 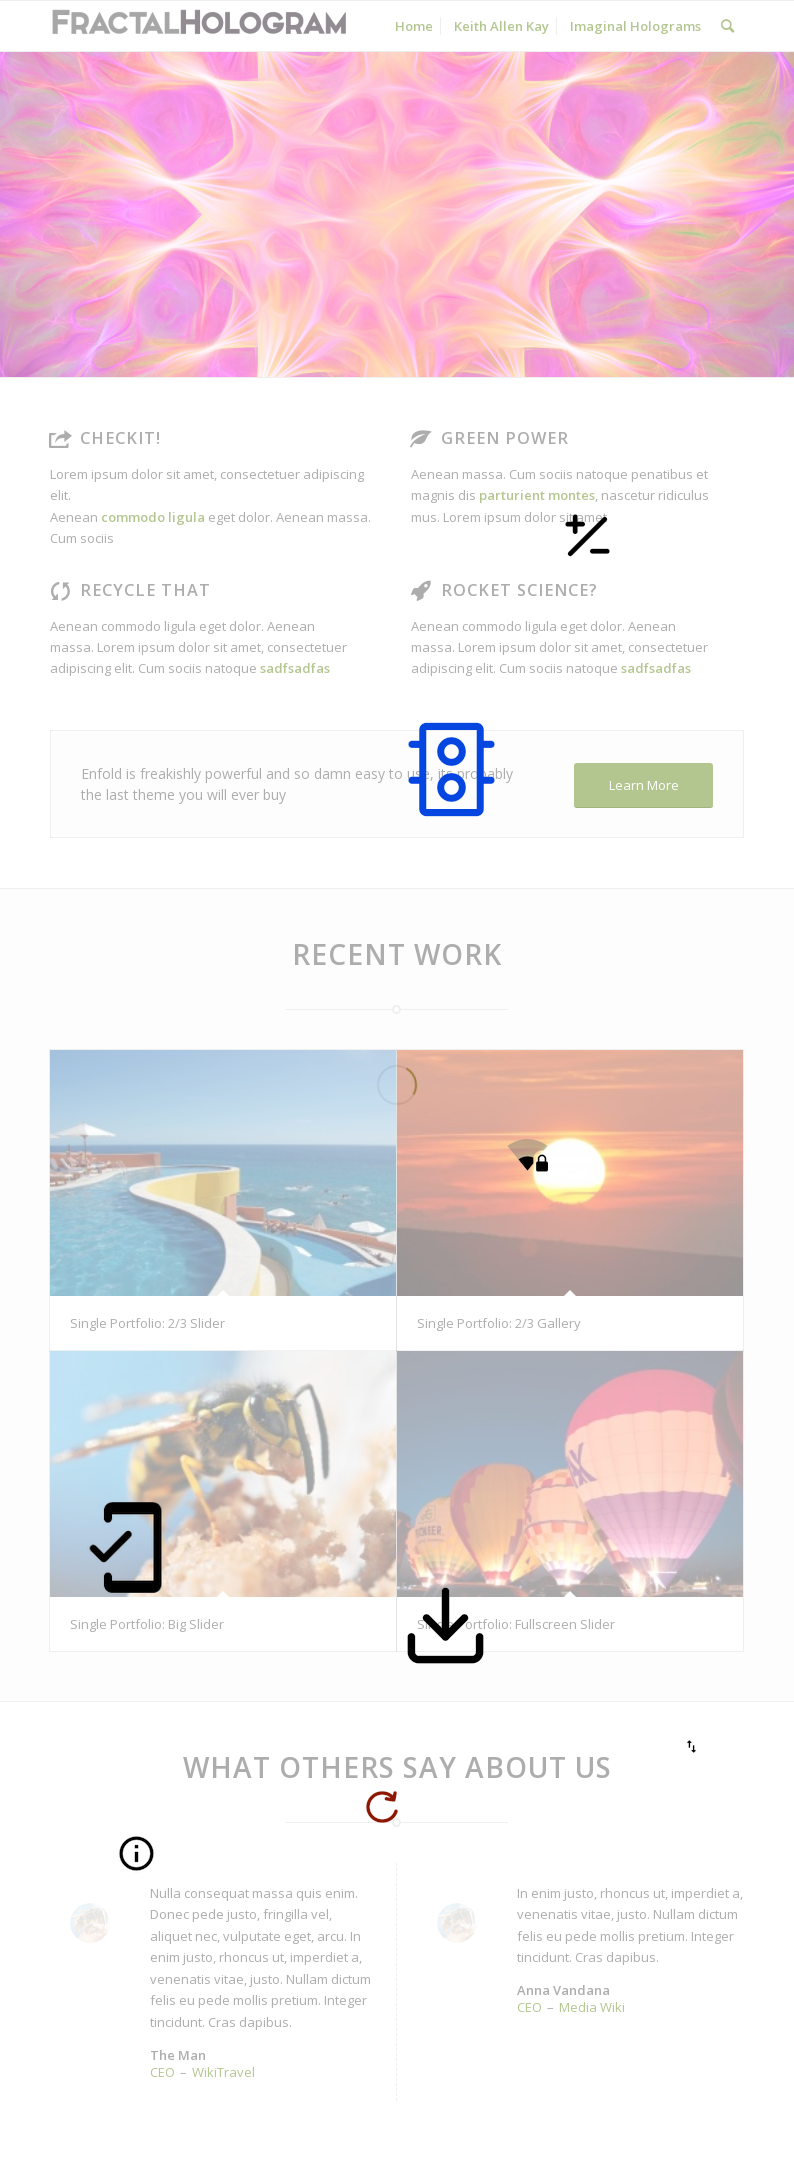 What do you see at coordinates (691, 1746) in the screenshot?
I see `swap or reverse the order of items` at bounding box center [691, 1746].